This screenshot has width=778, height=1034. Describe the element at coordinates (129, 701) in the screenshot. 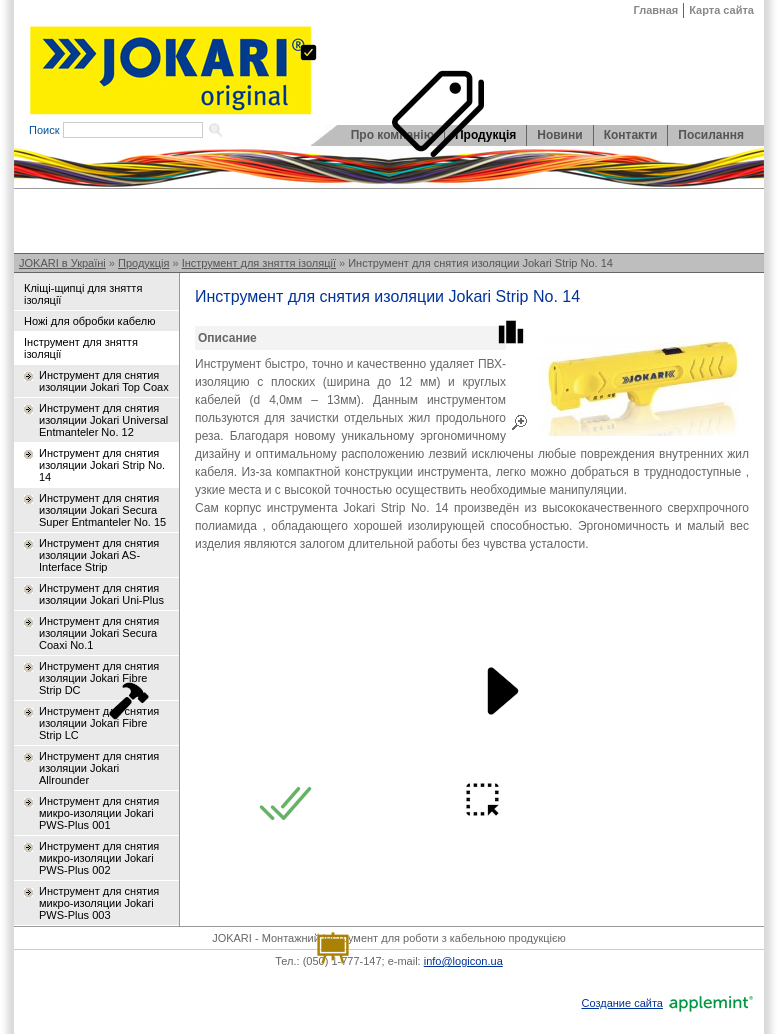

I see `access build or developer tools` at that location.